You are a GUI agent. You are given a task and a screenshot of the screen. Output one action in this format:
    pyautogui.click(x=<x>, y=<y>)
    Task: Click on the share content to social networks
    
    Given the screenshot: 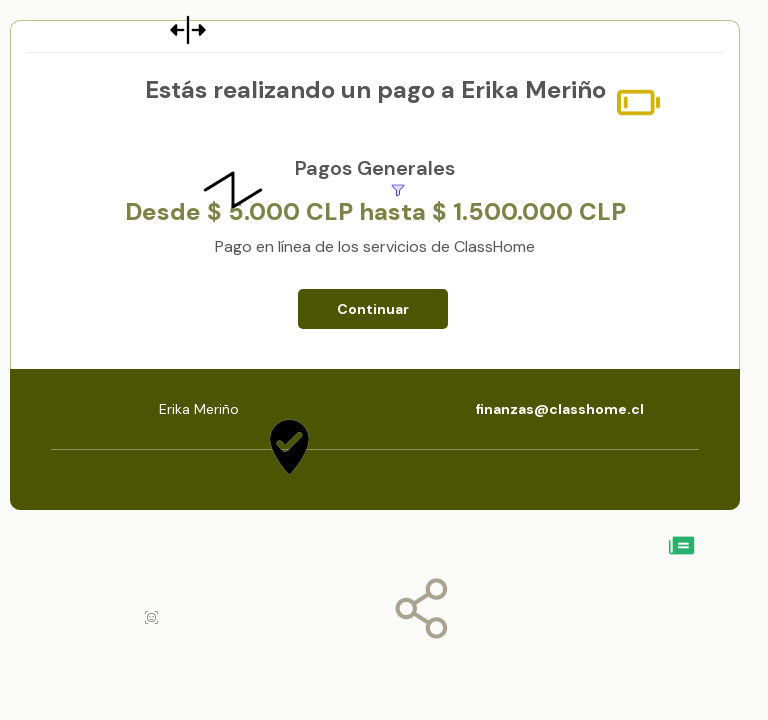 What is the action you would take?
    pyautogui.click(x=423, y=608)
    